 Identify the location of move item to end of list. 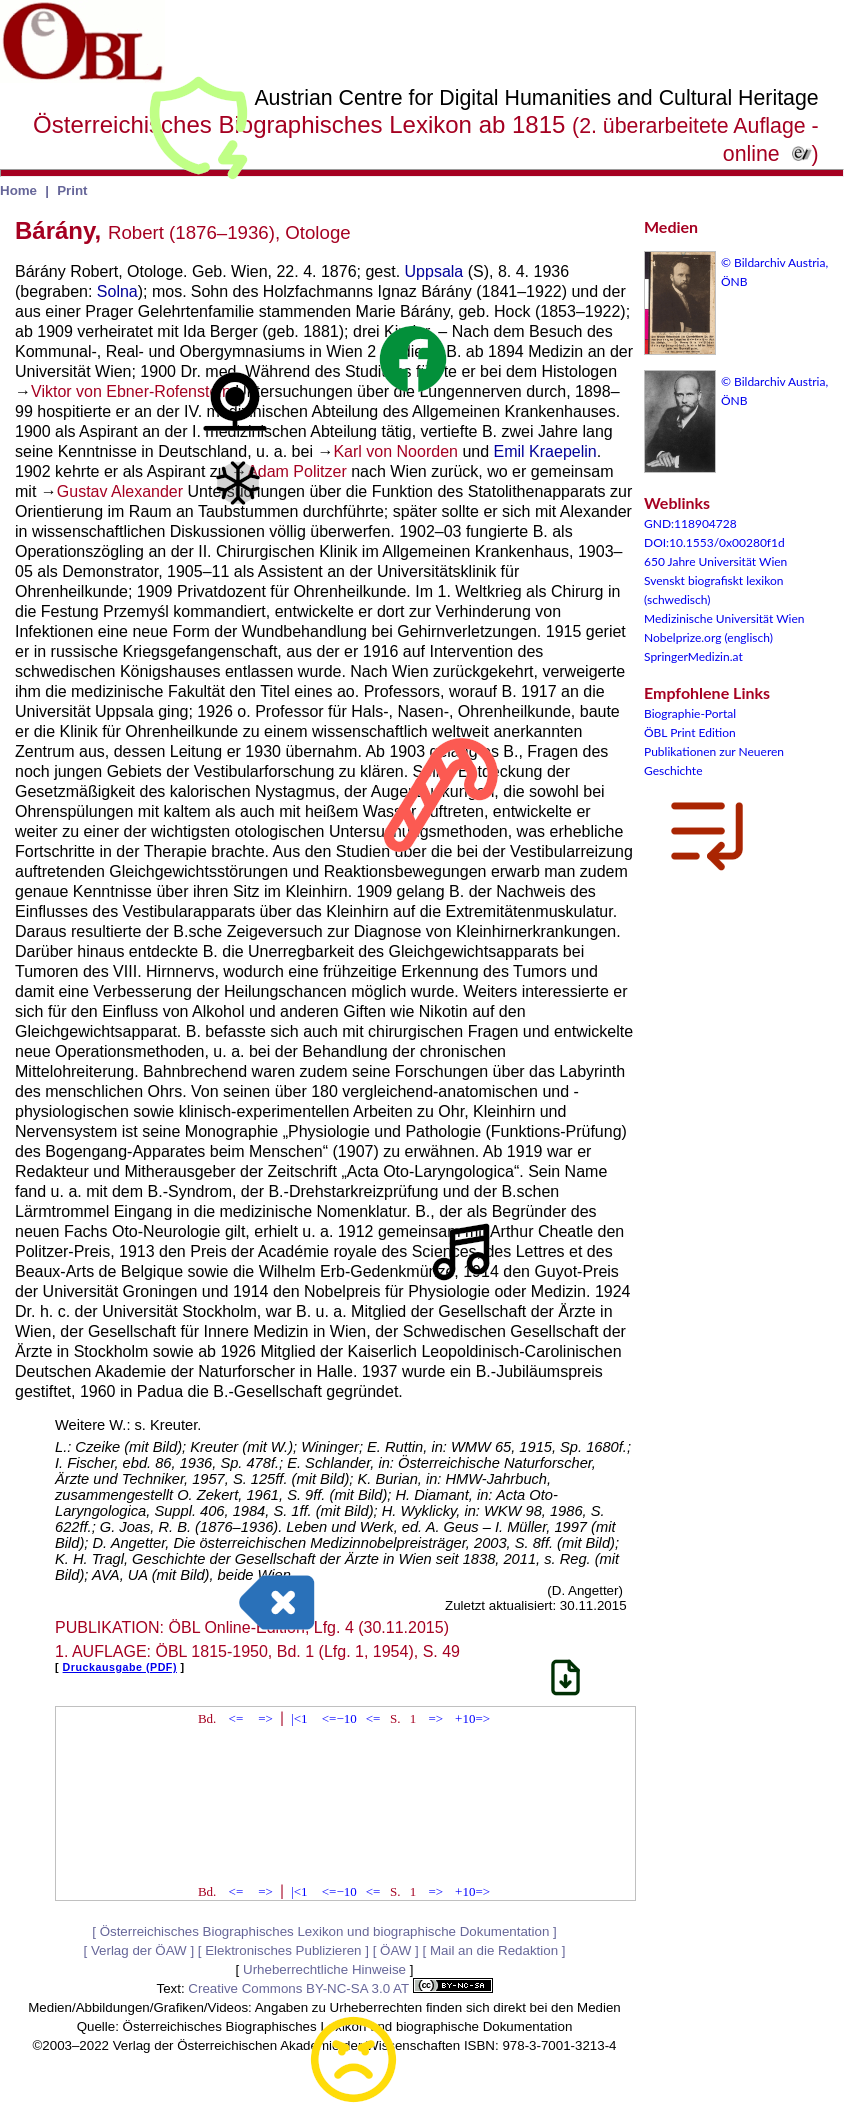
(707, 831).